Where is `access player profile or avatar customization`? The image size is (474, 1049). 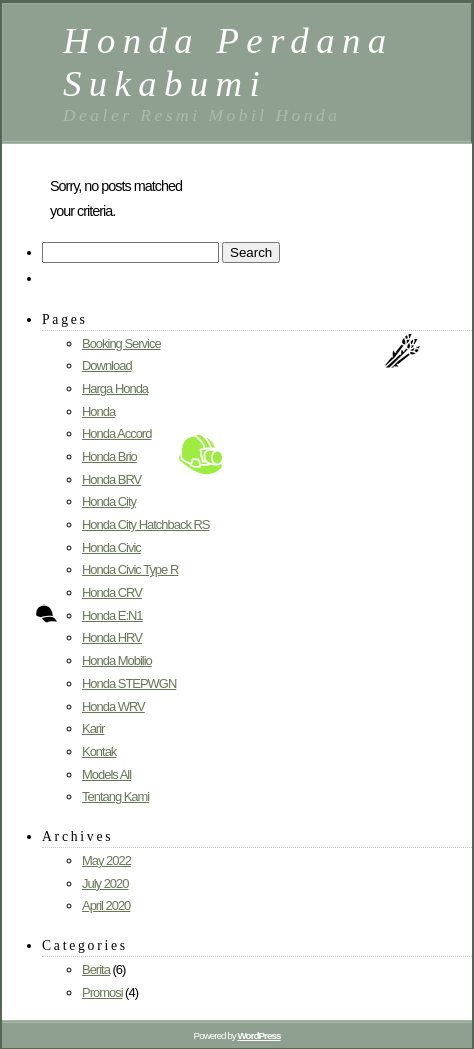 access player profile or avatar customization is located at coordinates (46, 613).